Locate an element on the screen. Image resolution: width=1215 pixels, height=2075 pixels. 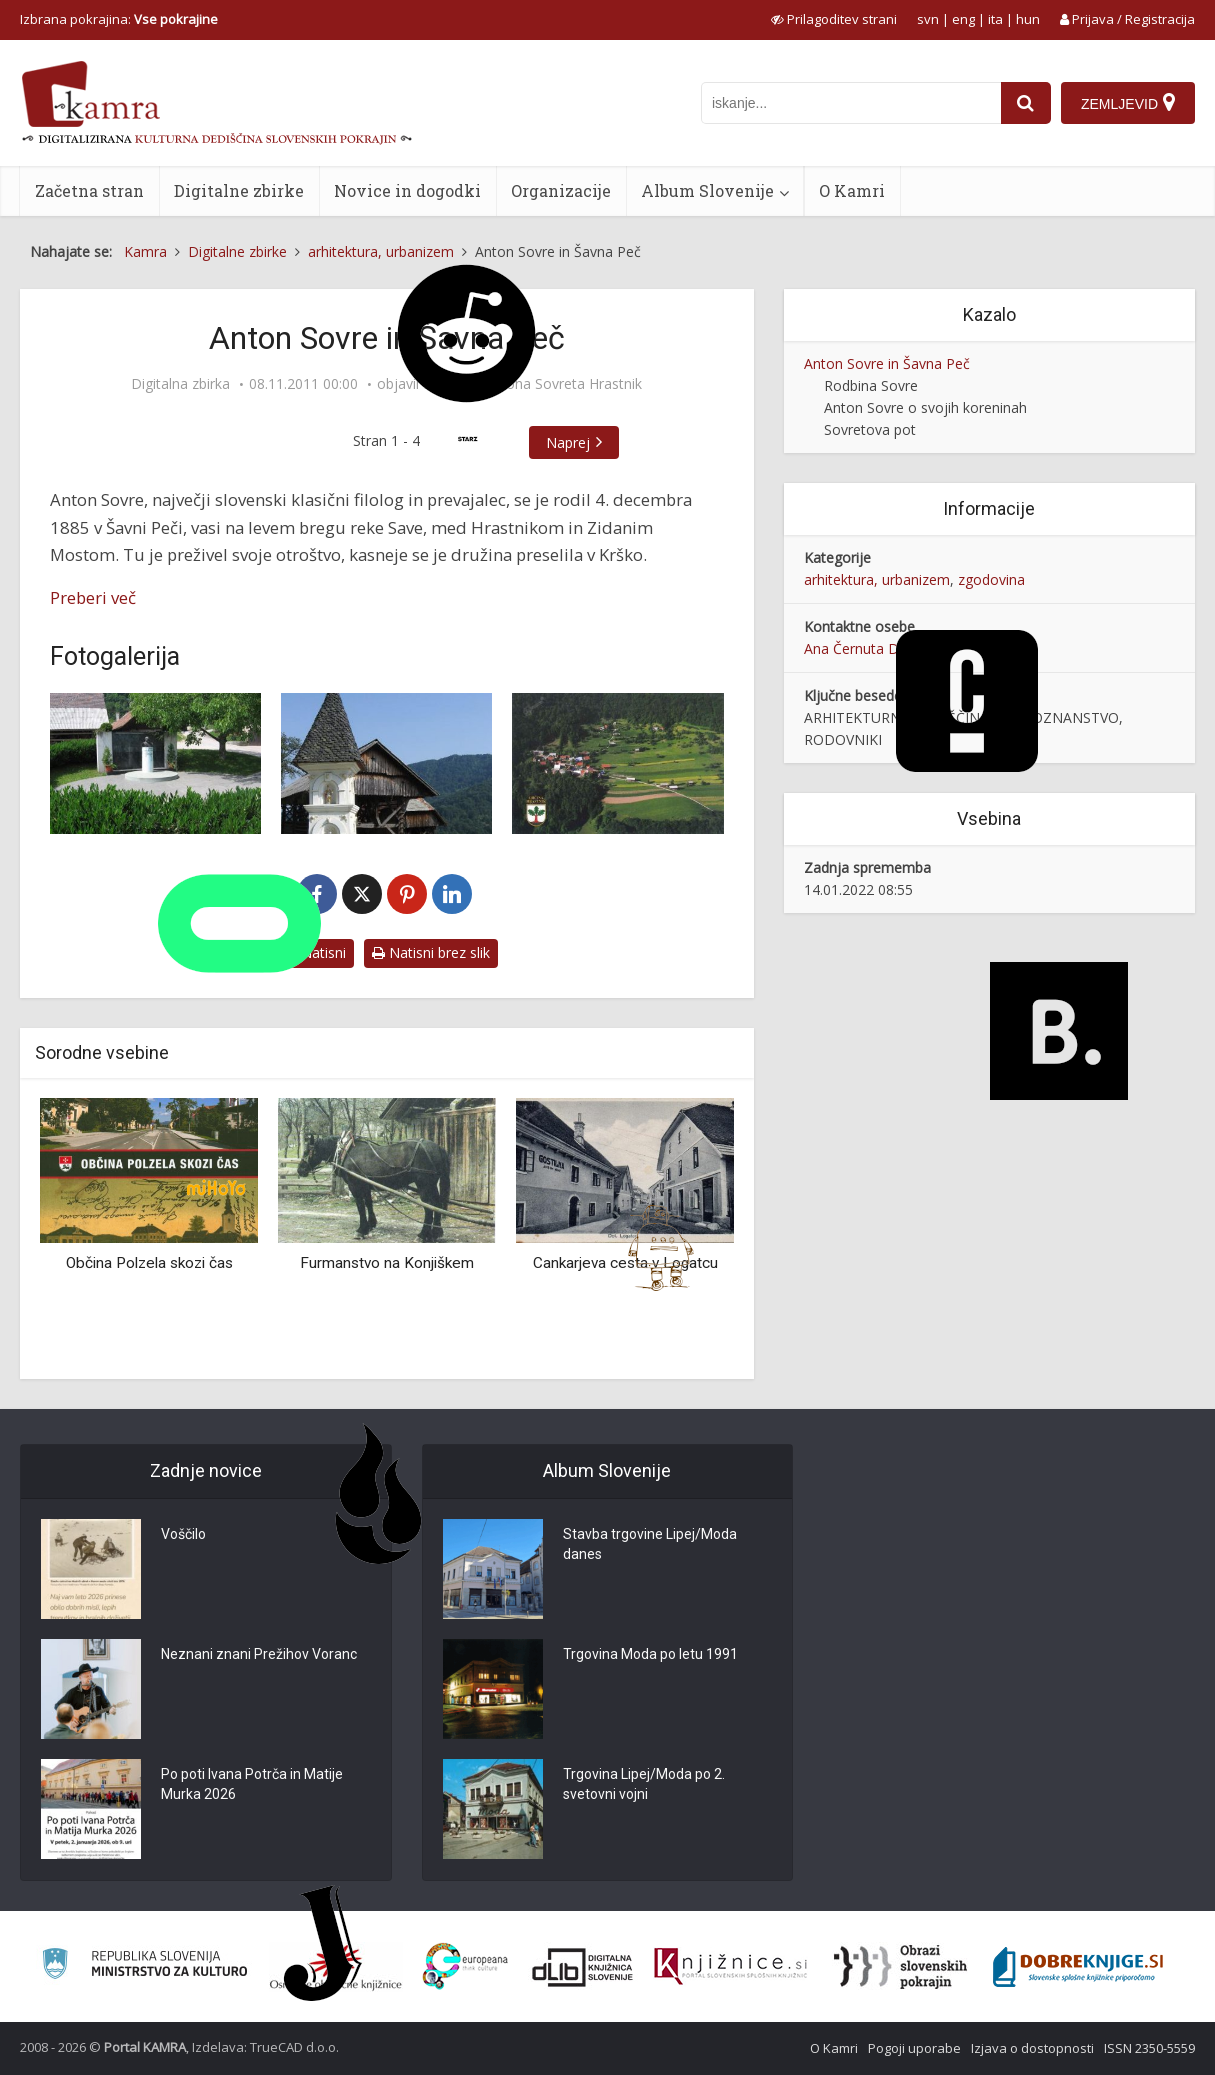
open the Booking.com app is located at coordinates (1059, 1031).